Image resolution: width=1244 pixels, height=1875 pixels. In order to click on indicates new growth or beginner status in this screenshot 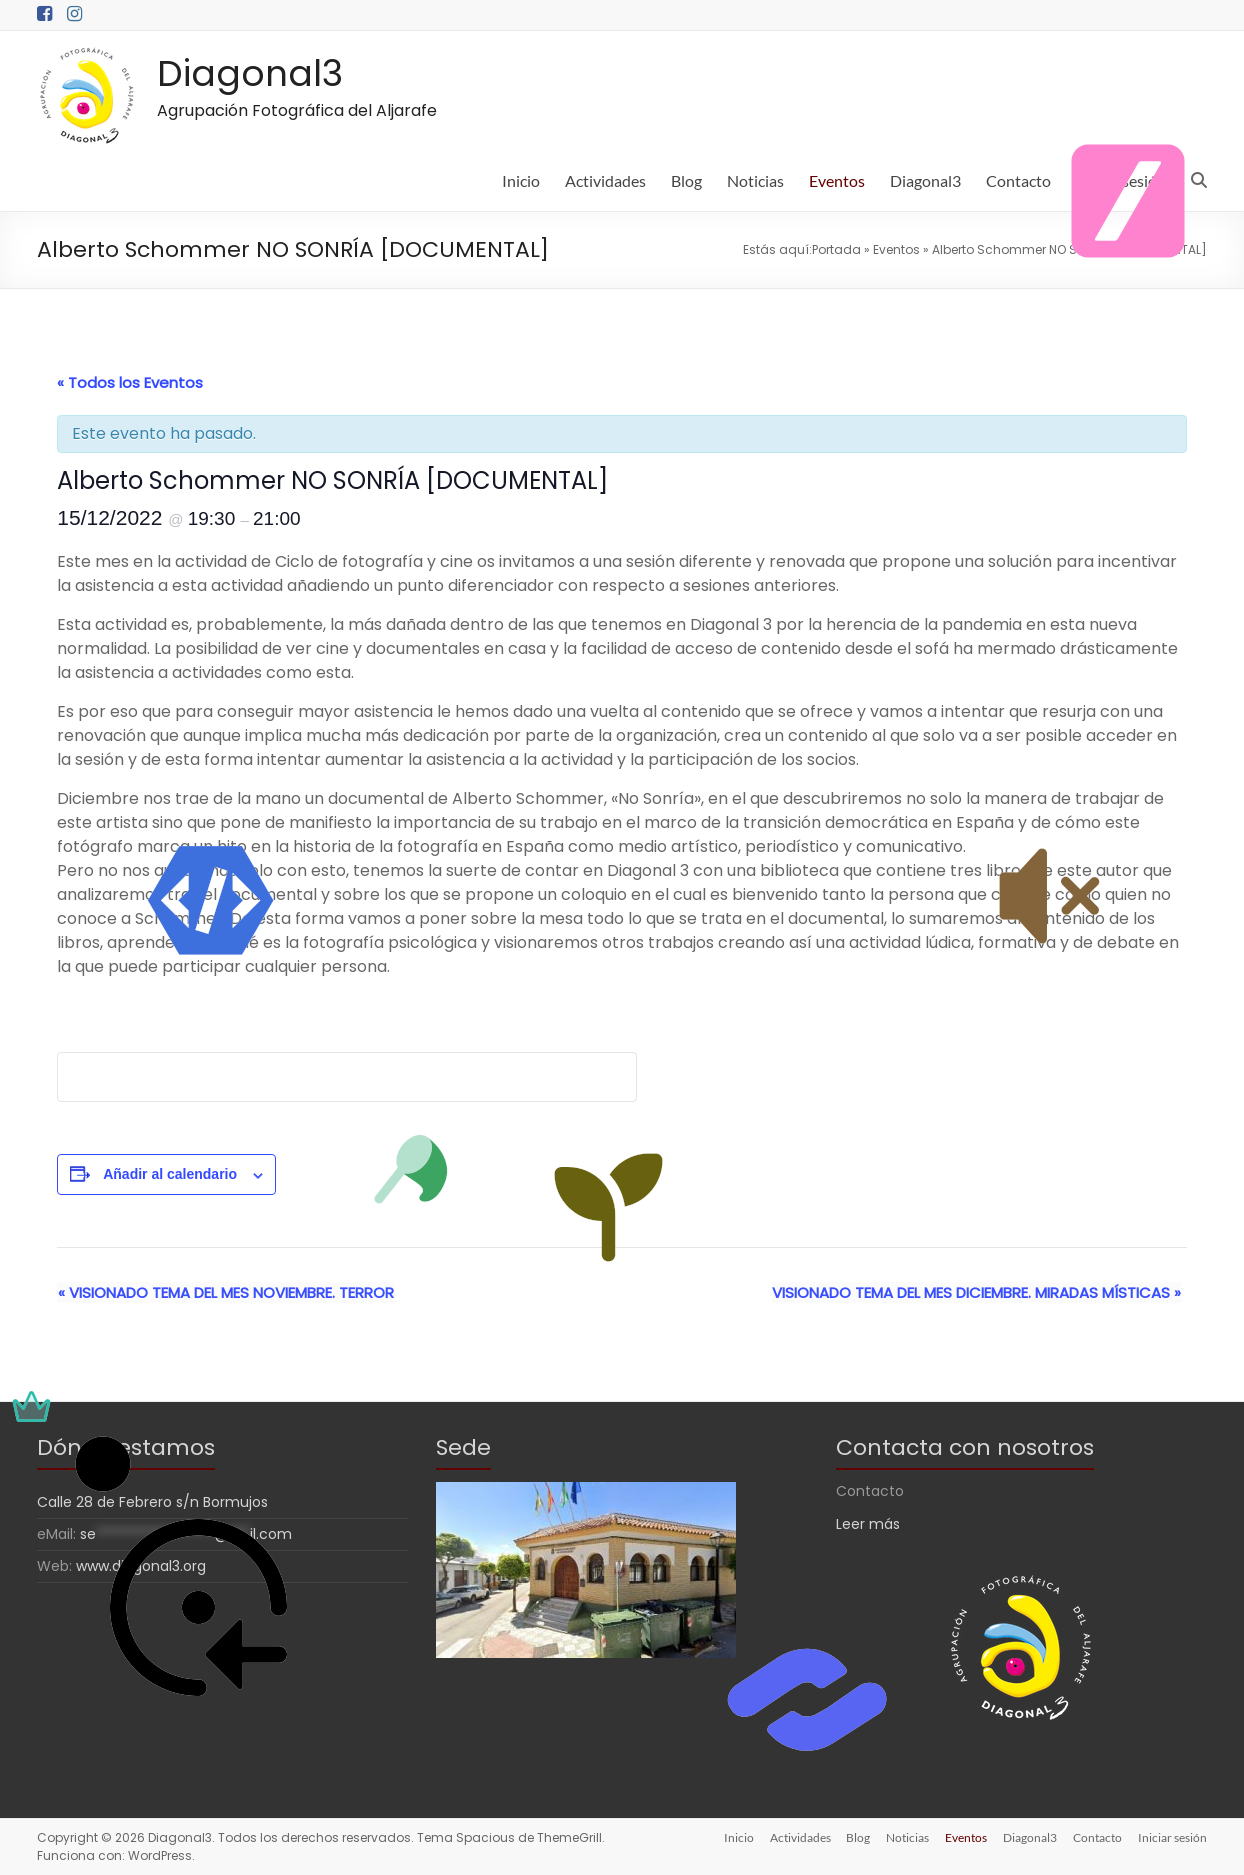, I will do `click(608, 1207)`.